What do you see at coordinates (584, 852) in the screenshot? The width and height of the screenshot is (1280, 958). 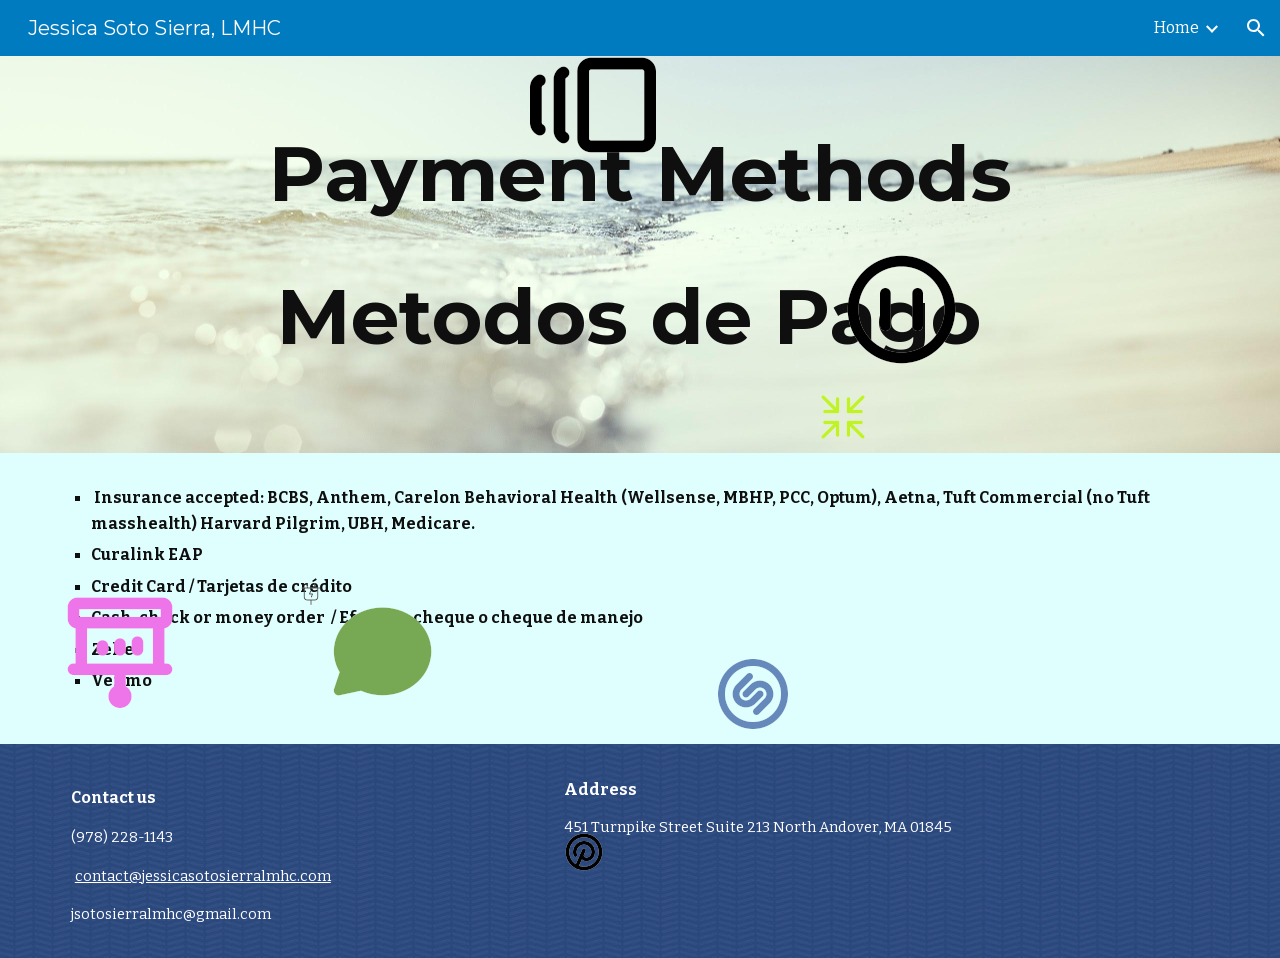 I see `share to Pinterest` at bounding box center [584, 852].